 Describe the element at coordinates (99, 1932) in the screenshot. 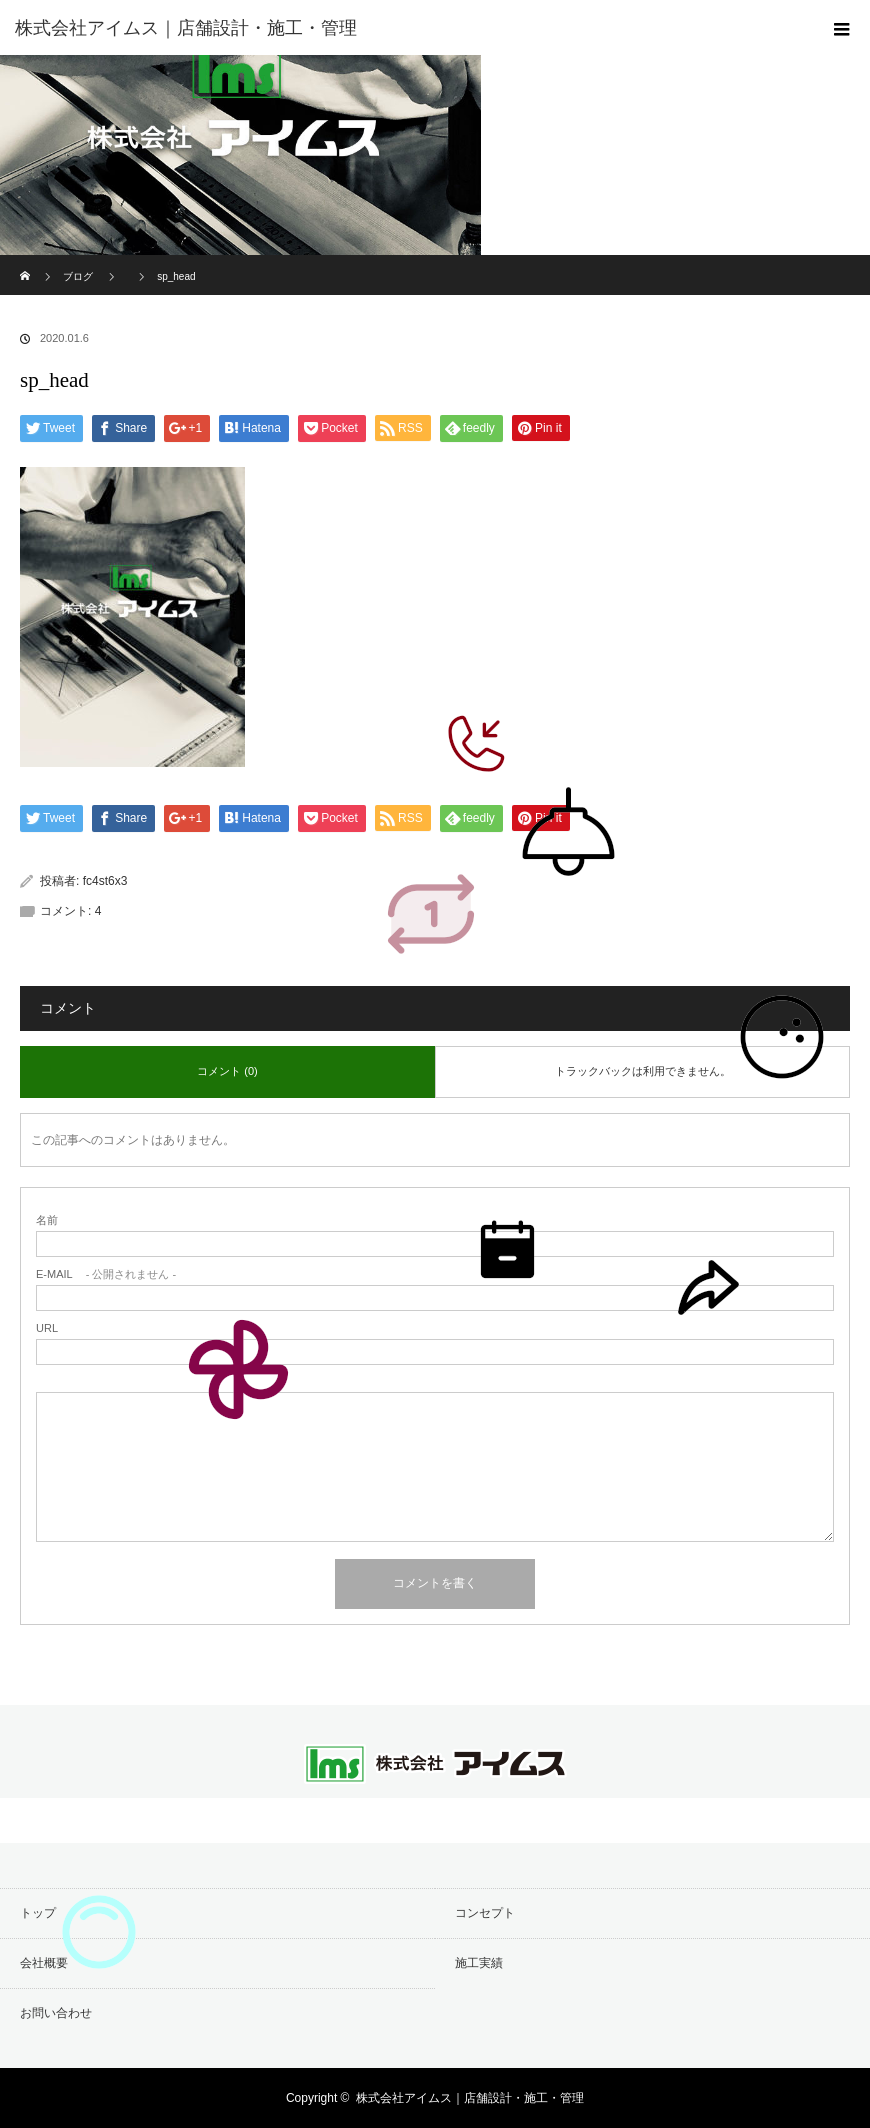

I see `apply inner shadow effect to top edge` at that location.